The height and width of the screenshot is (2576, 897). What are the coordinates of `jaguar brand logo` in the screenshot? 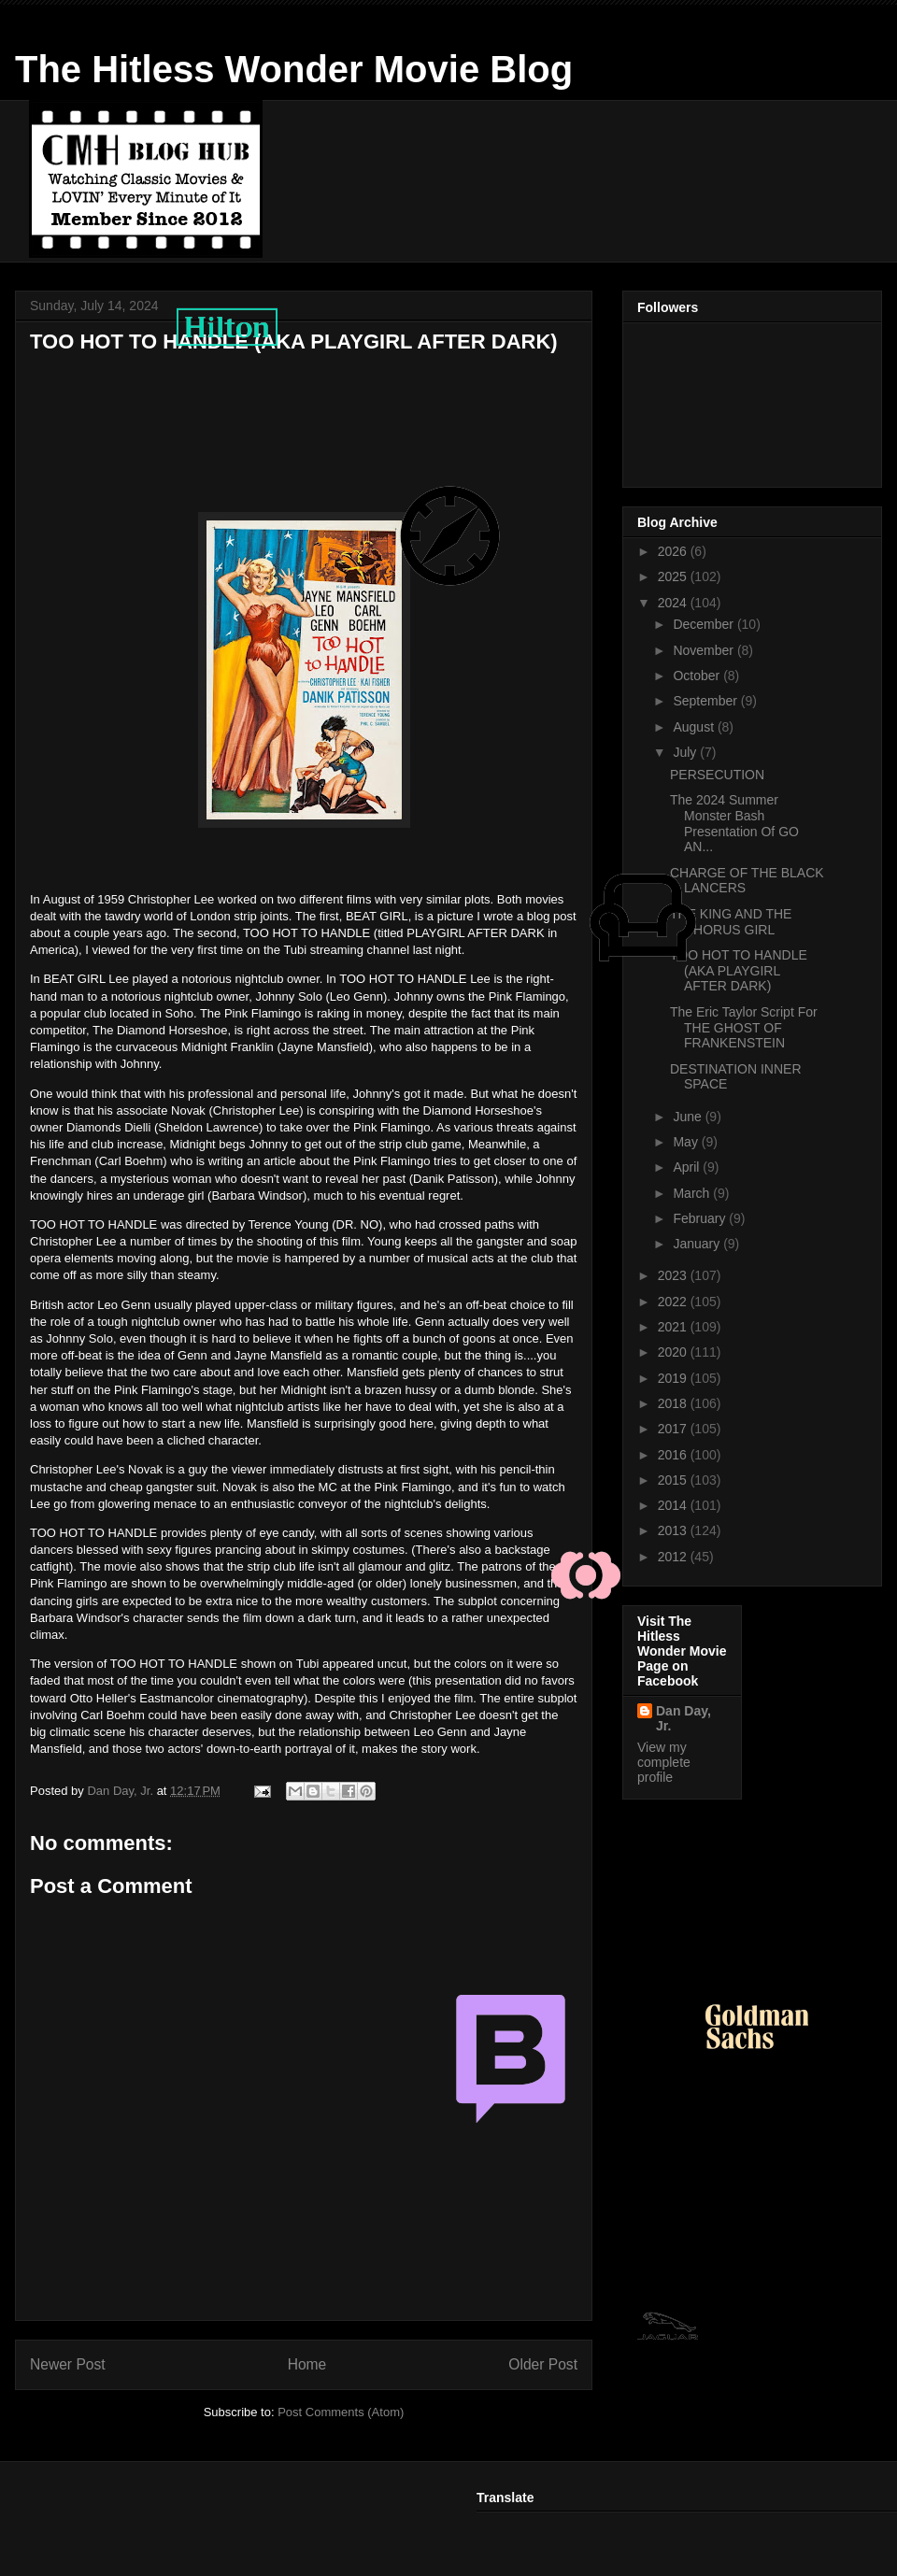 It's located at (667, 2326).